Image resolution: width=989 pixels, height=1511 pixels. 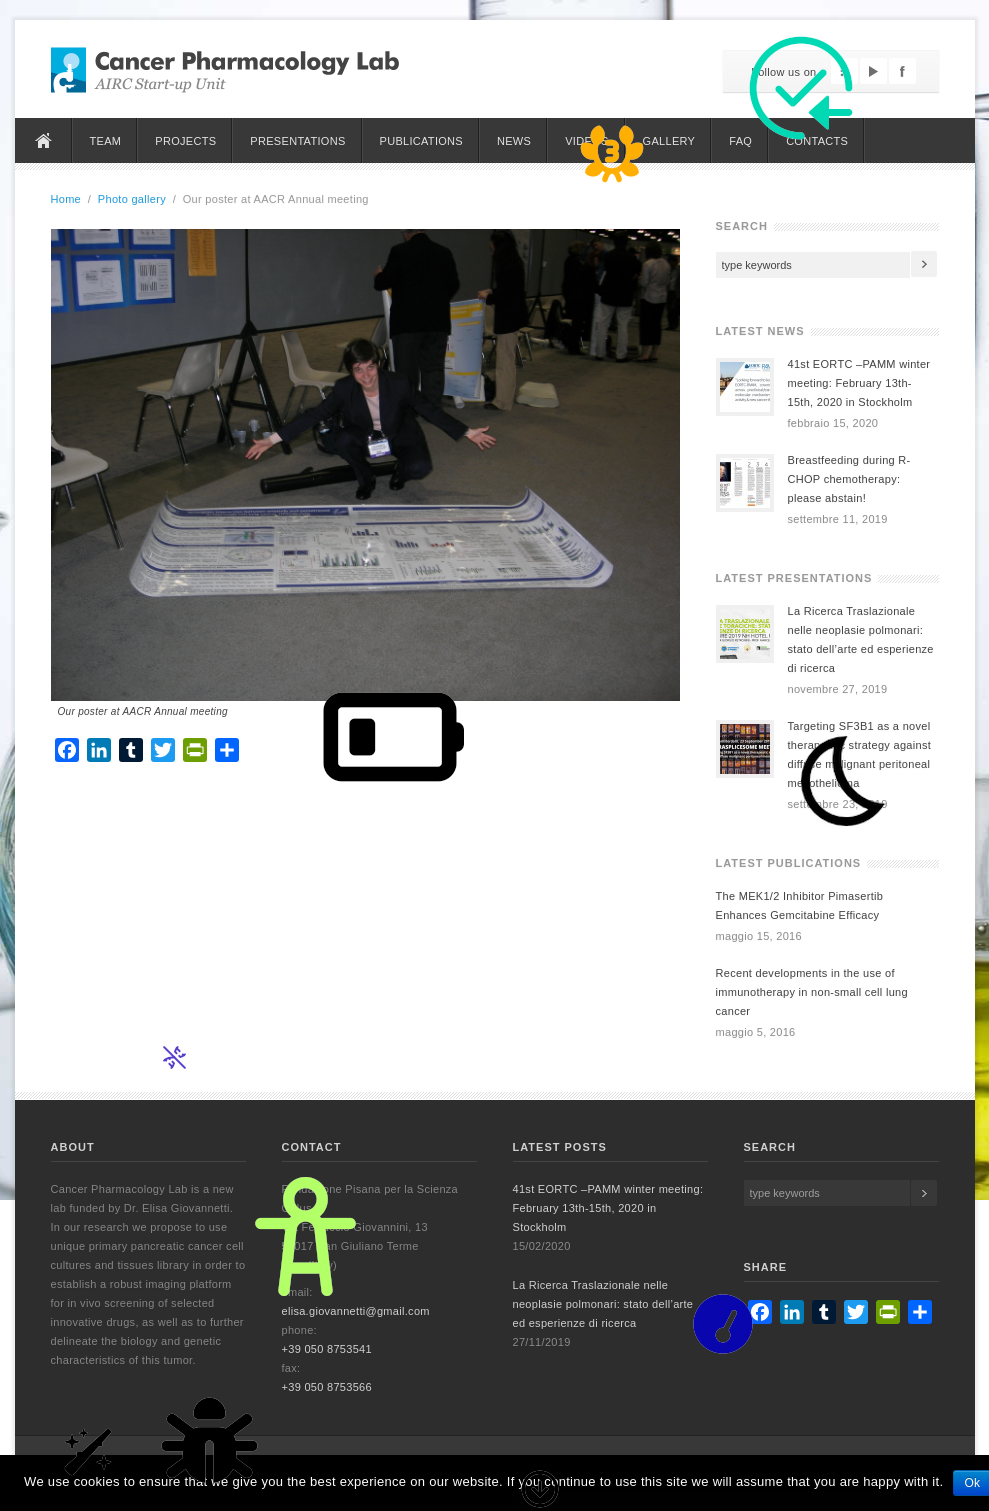 I want to click on access accessibility settings, so click(x=305, y=1236).